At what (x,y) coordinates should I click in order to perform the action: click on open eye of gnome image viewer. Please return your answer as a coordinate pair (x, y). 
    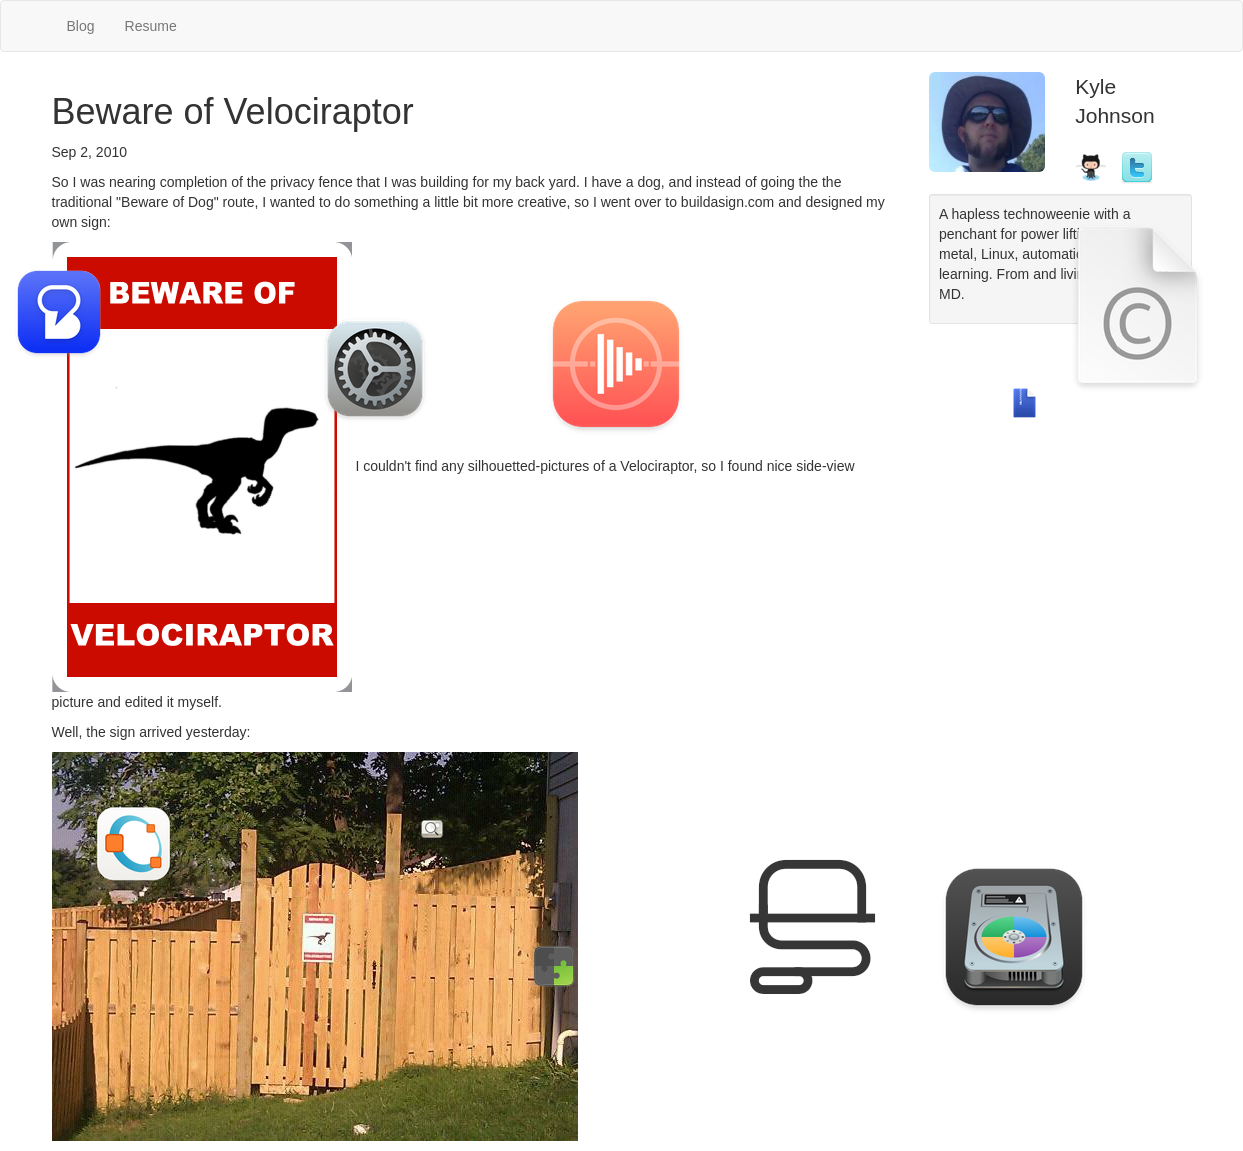
    Looking at the image, I should click on (432, 829).